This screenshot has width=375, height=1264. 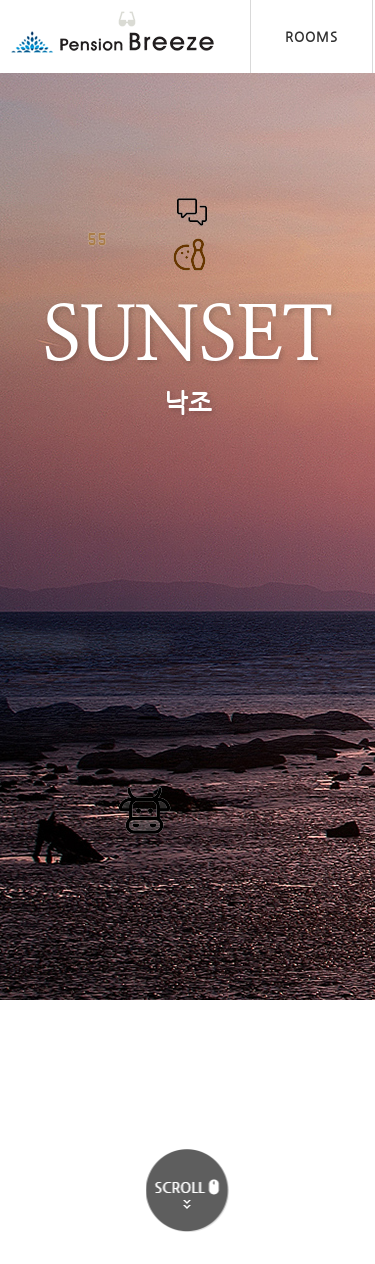 I want to click on browse farm or agricultural content, so click(x=144, y=811).